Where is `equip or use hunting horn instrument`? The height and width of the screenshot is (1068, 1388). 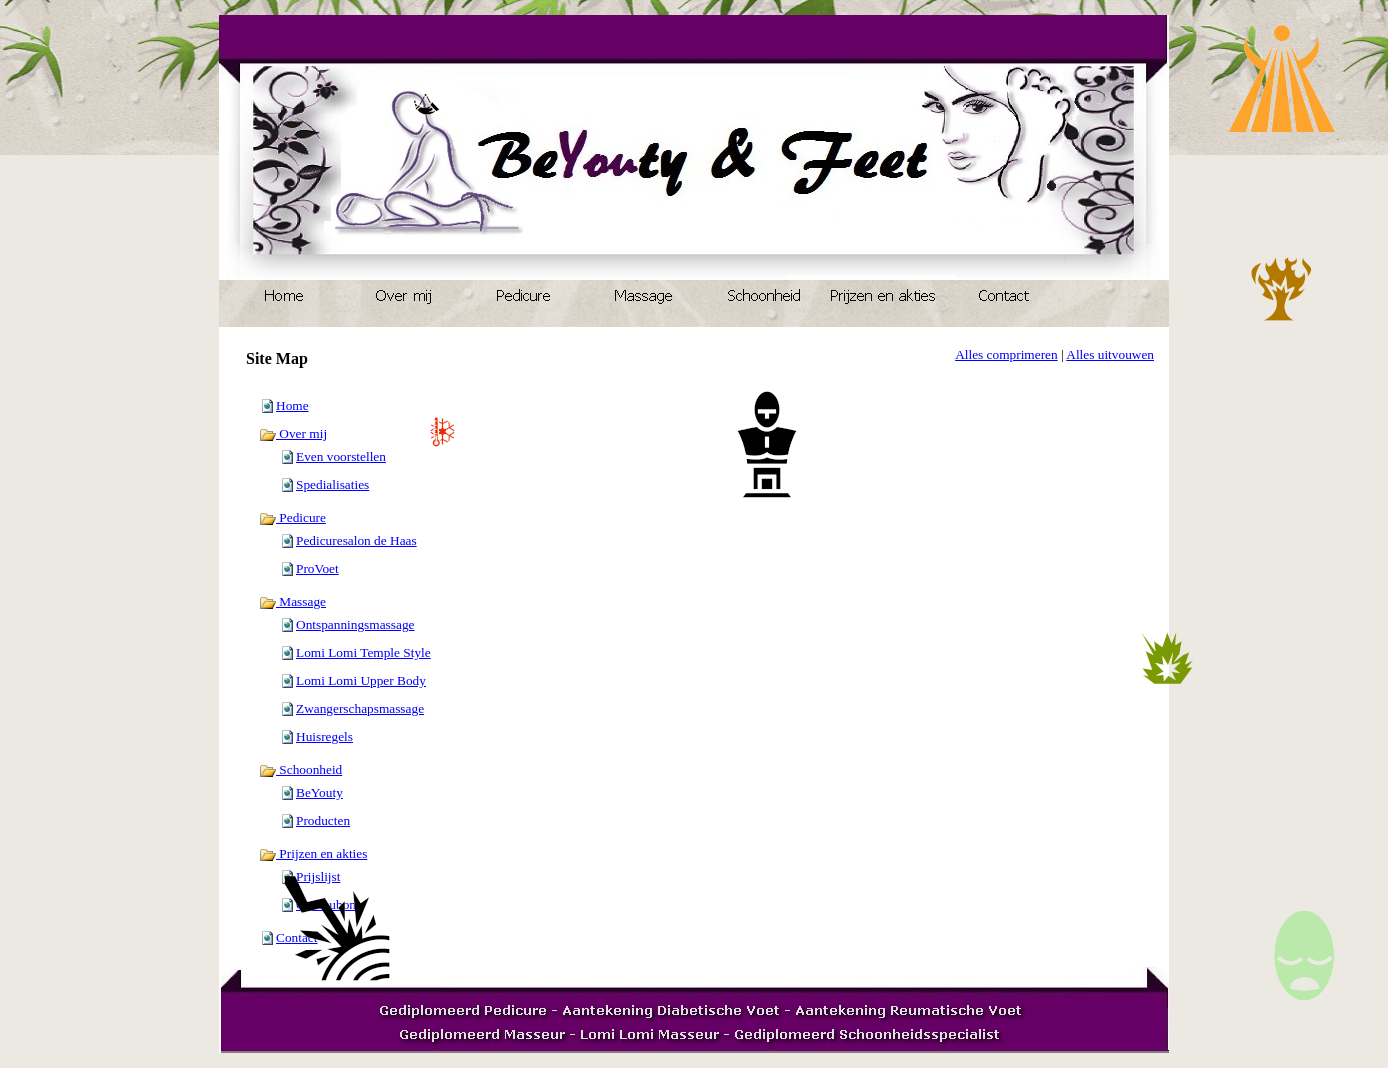
equip or use hunting horn instrument is located at coordinates (426, 105).